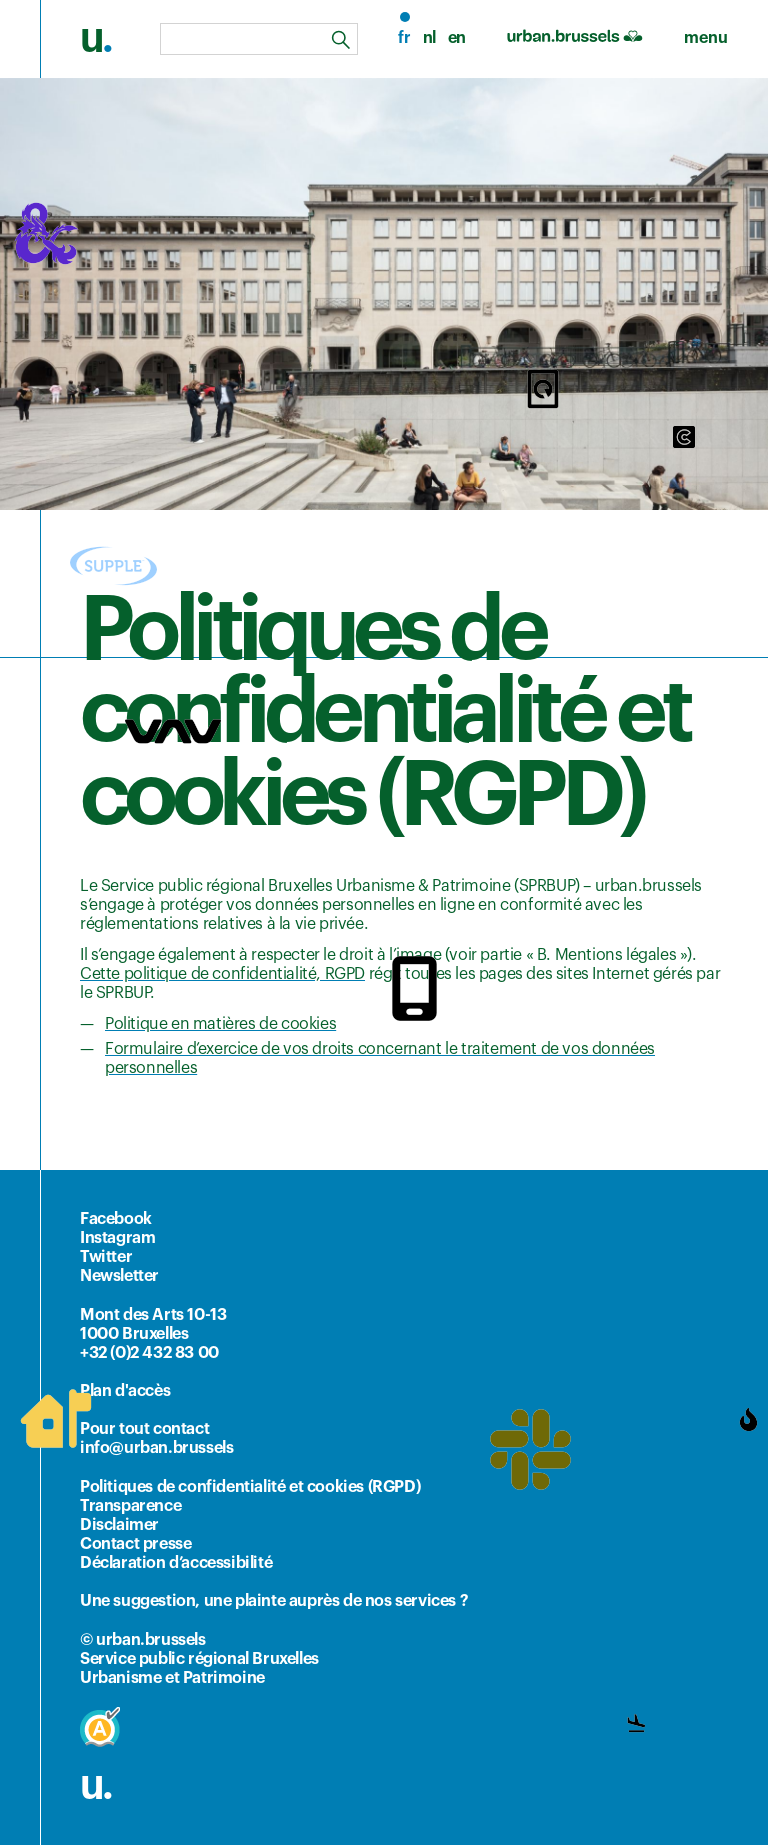 This screenshot has height=1845, width=768. I want to click on view your home address or primary location, so click(55, 1418).